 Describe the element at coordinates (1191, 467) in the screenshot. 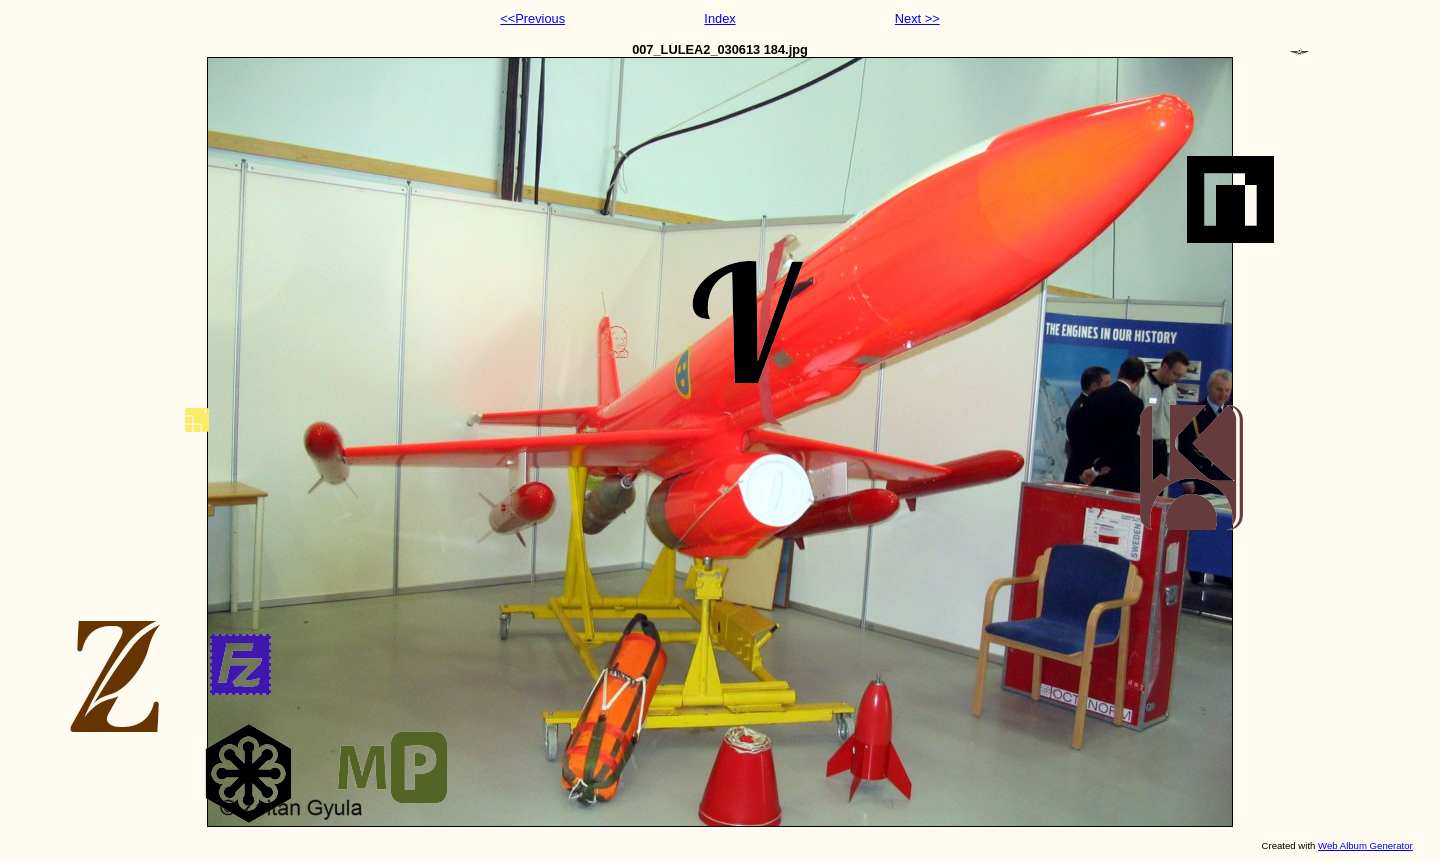

I see `open KOReader e-book application` at that location.